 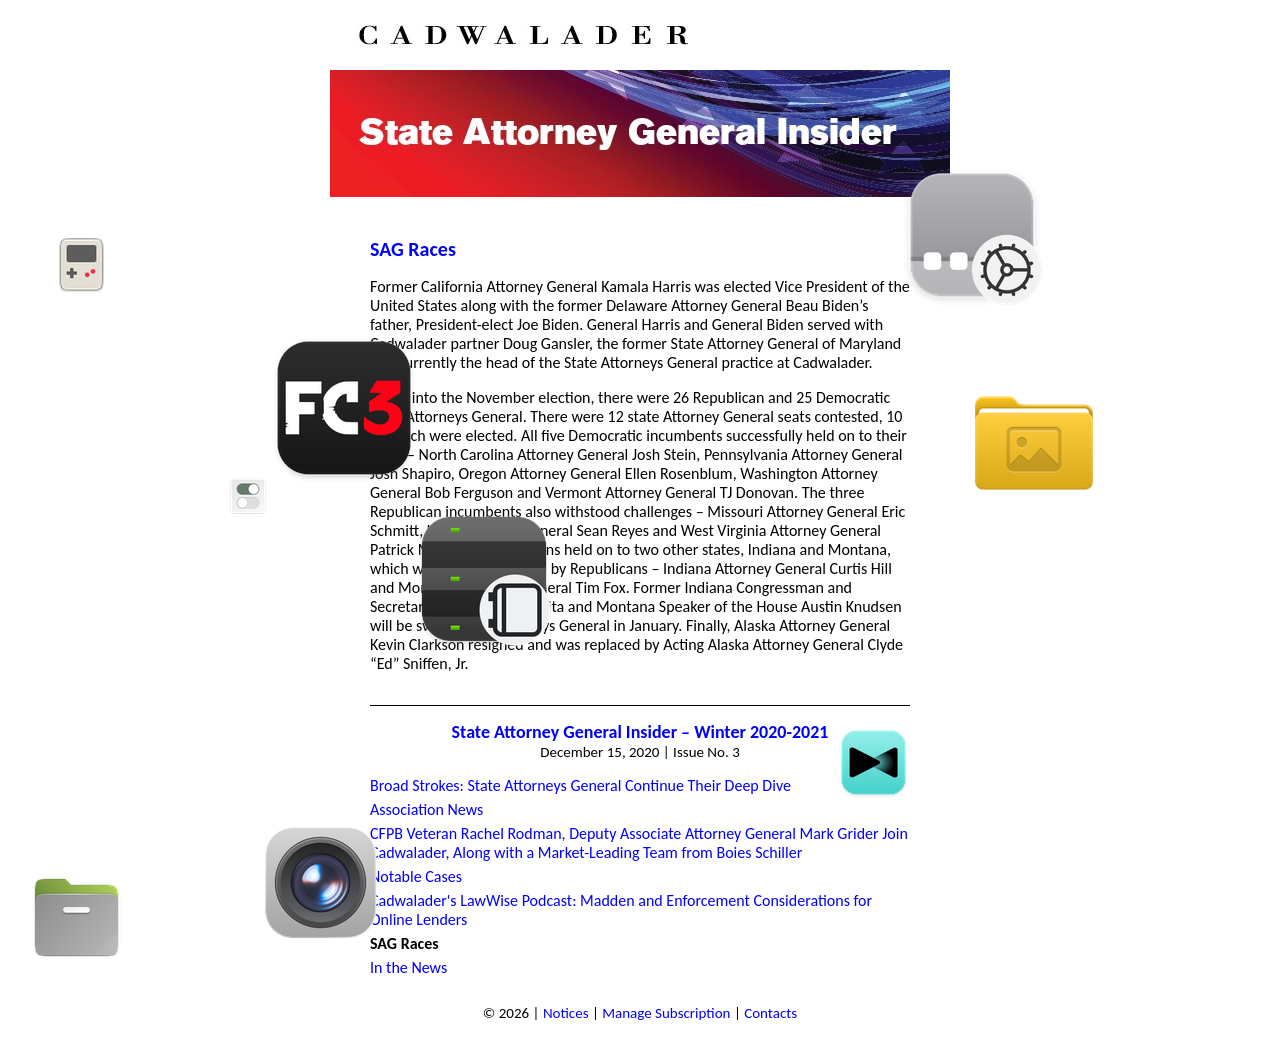 What do you see at coordinates (973, 237) in the screenshot?
I see `configure xfce panel layout and profiles` at bounding box center [973, 237].